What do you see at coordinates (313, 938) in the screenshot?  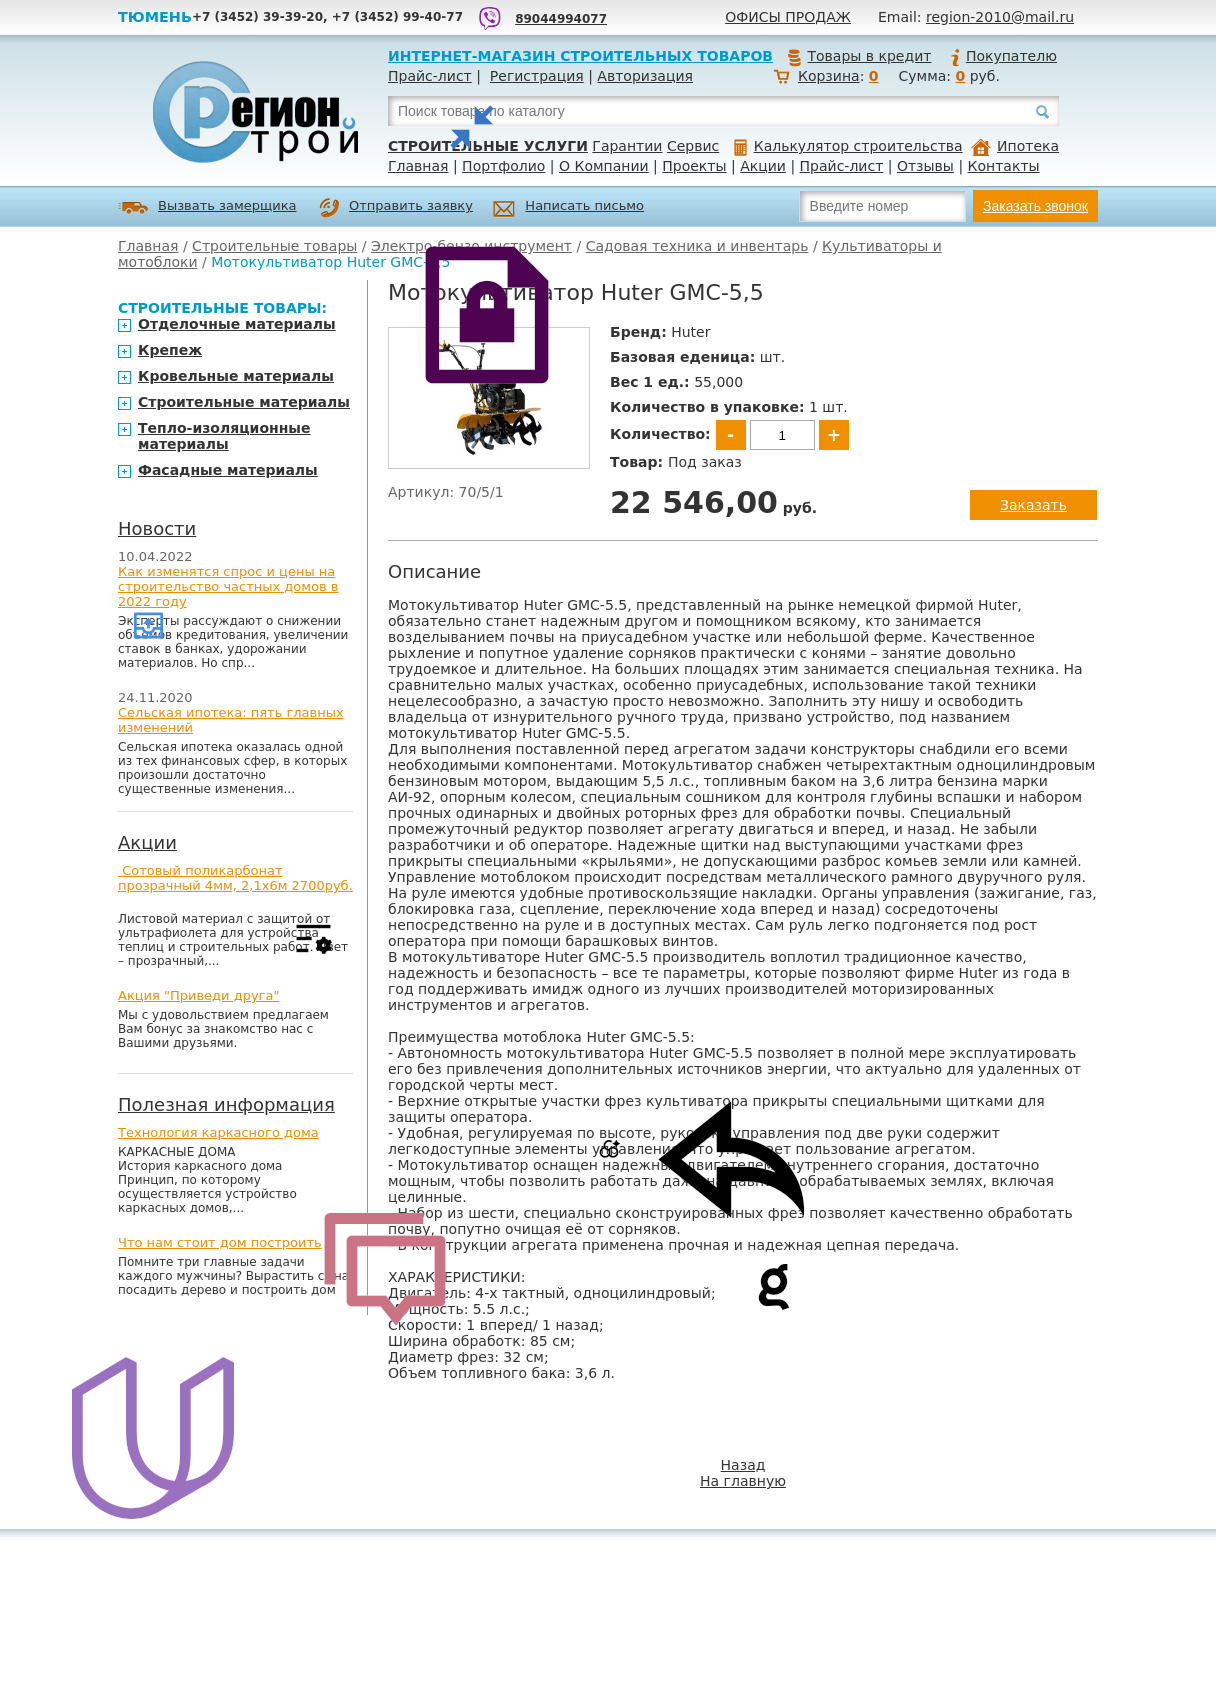 I see `access list settings or preferences` at bounding box center [313, 938].